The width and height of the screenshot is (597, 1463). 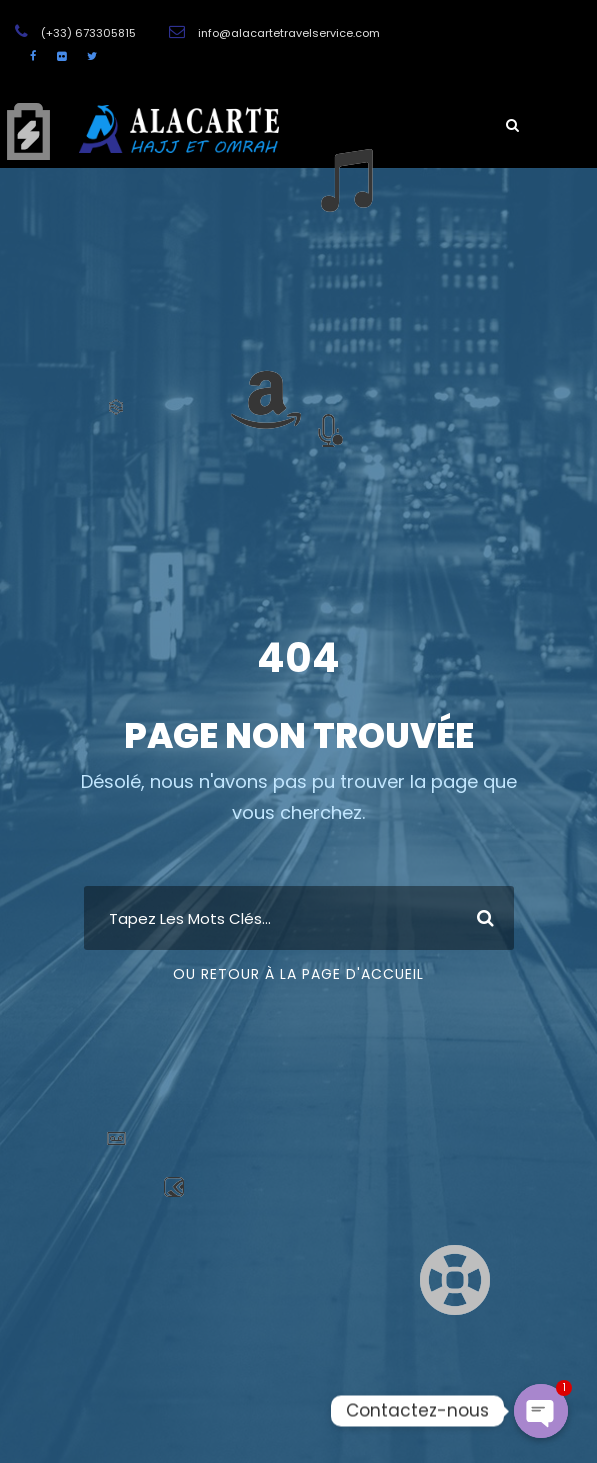 I want to click on open gwe (gpu widget extension) settings, so click(x=174, y=1187).